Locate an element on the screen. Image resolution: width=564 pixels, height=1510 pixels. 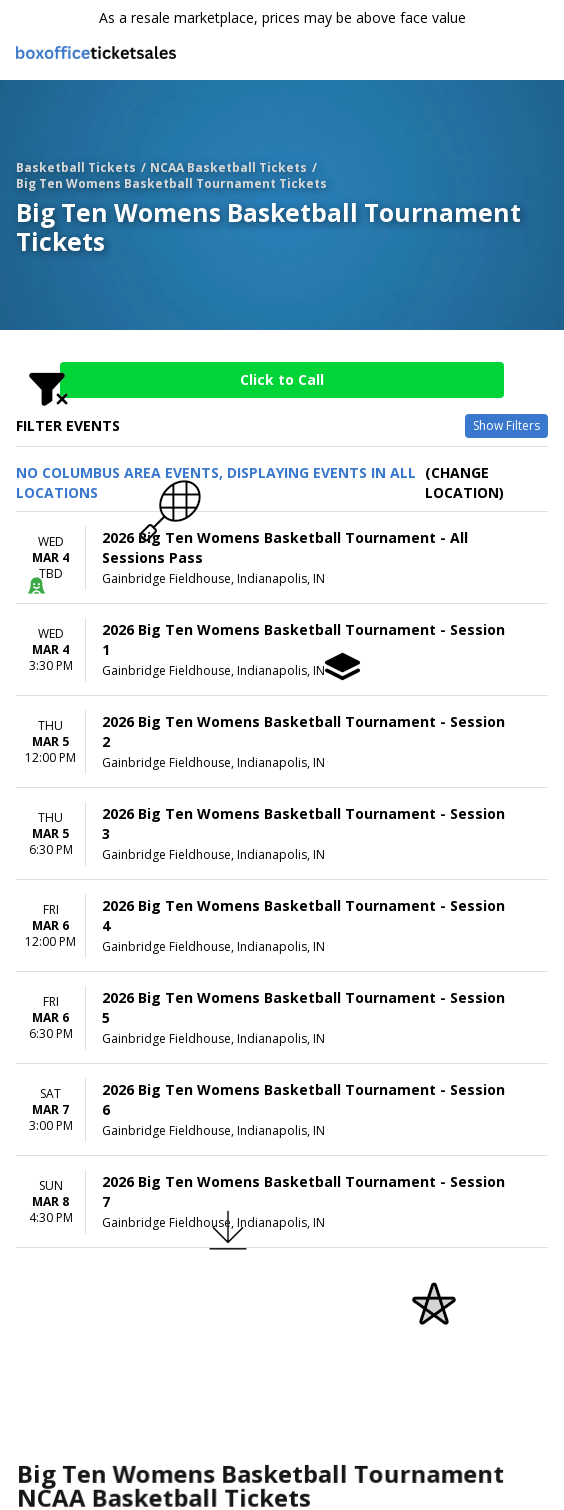
download a file or document is located at coordinates (228, 1231).